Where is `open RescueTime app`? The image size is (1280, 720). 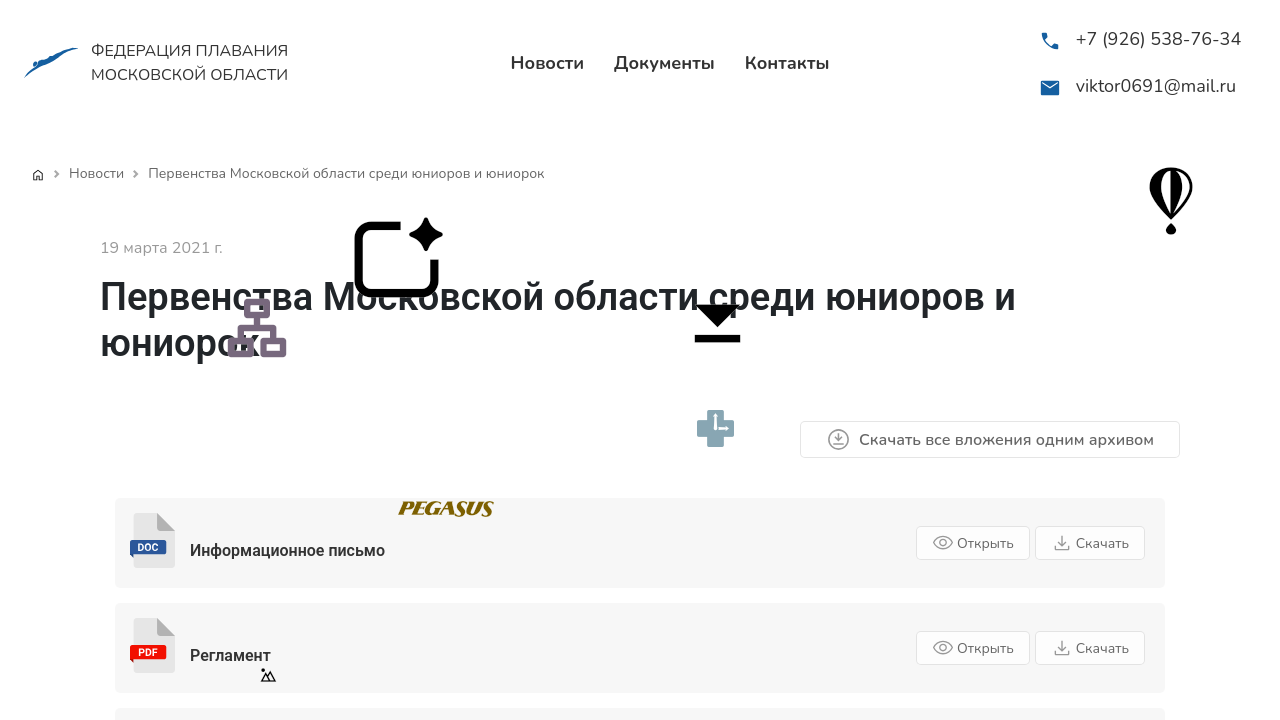
open RescueTime app is located at coordinates (715, 428).